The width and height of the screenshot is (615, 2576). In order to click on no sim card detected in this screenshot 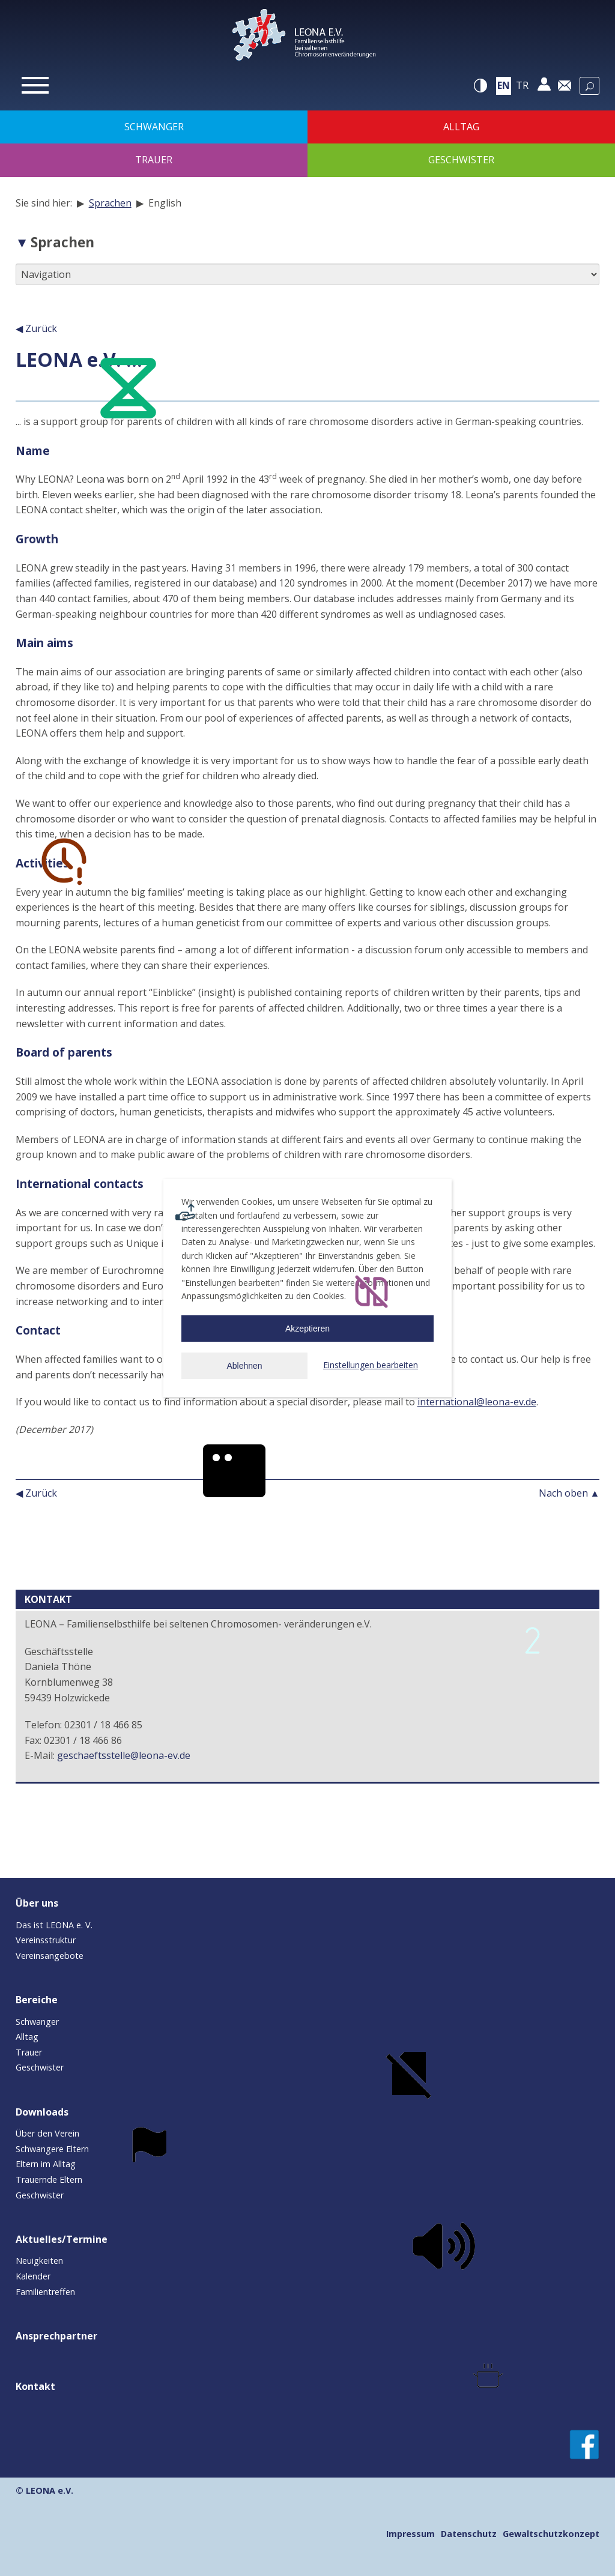, I will do `click(409, 2074)`.